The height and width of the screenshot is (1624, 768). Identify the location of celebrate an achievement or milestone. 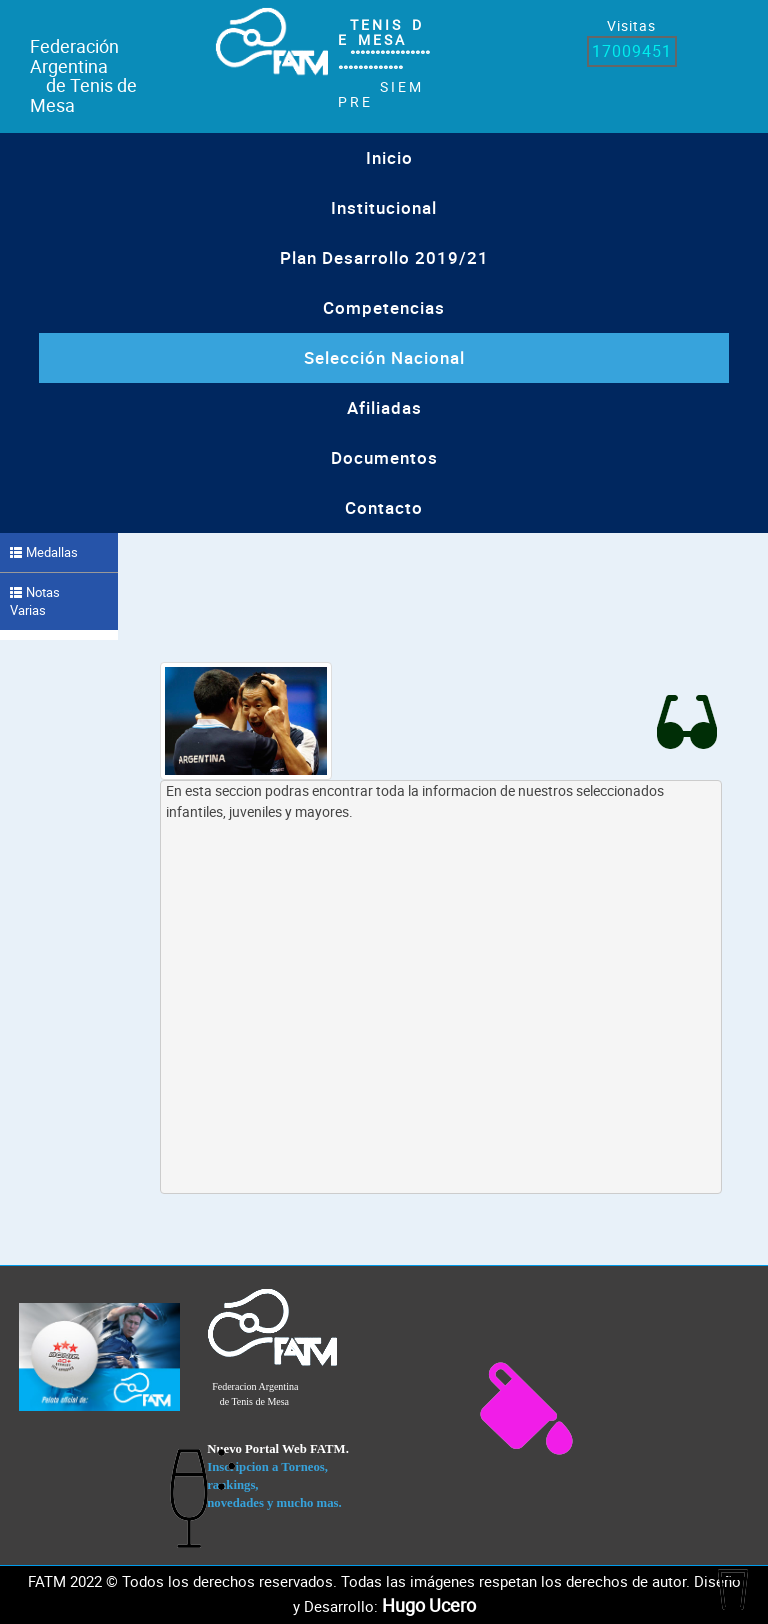
(192, 1498).